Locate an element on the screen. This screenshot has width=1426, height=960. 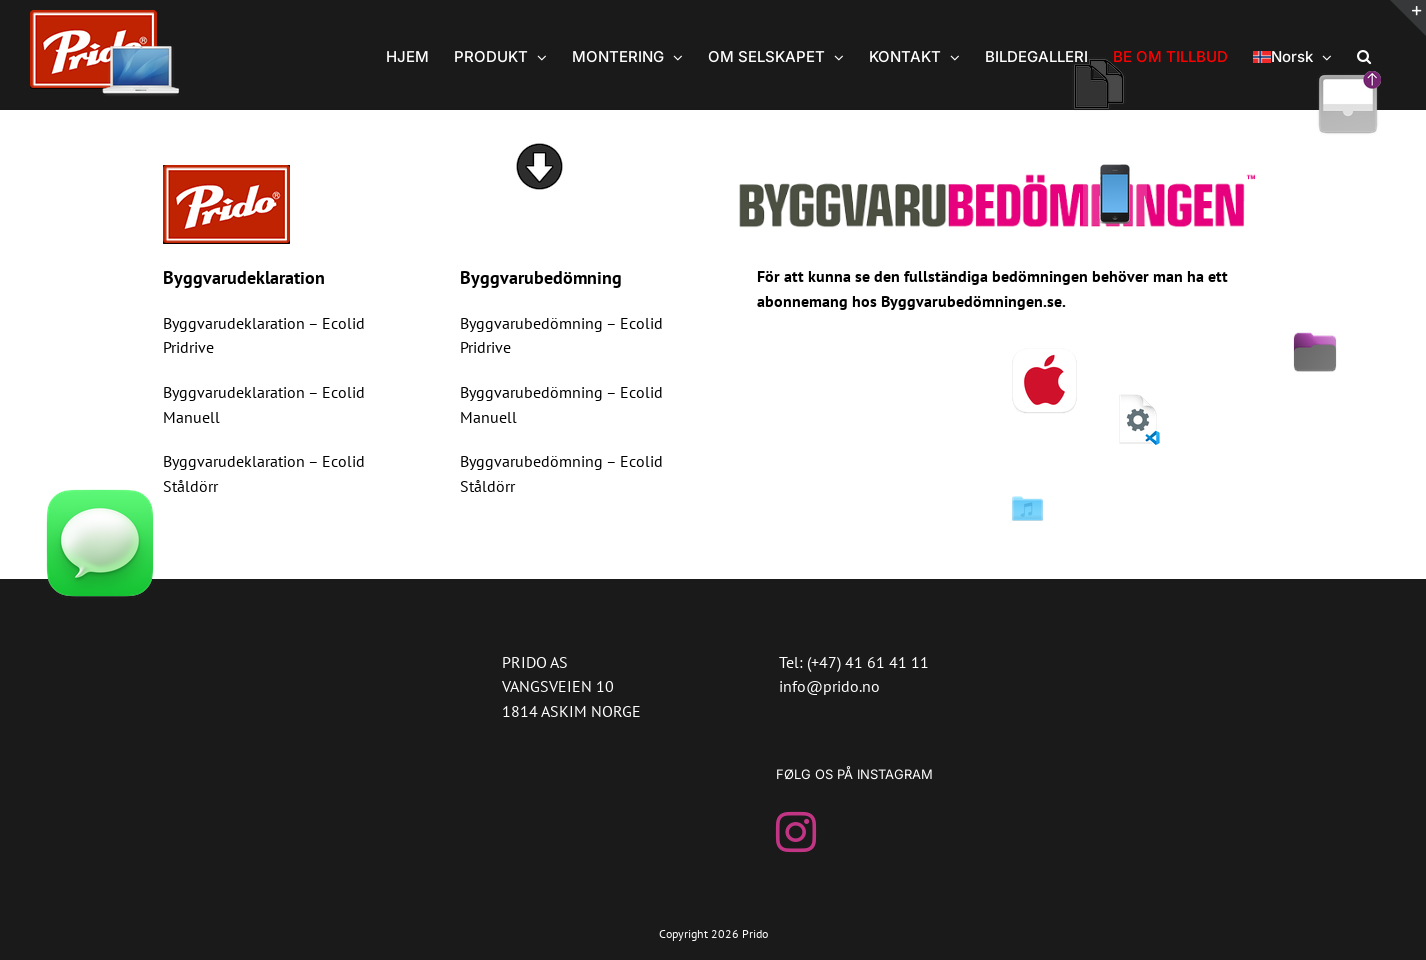
open your music folder is located at coordinates (1027, 508).